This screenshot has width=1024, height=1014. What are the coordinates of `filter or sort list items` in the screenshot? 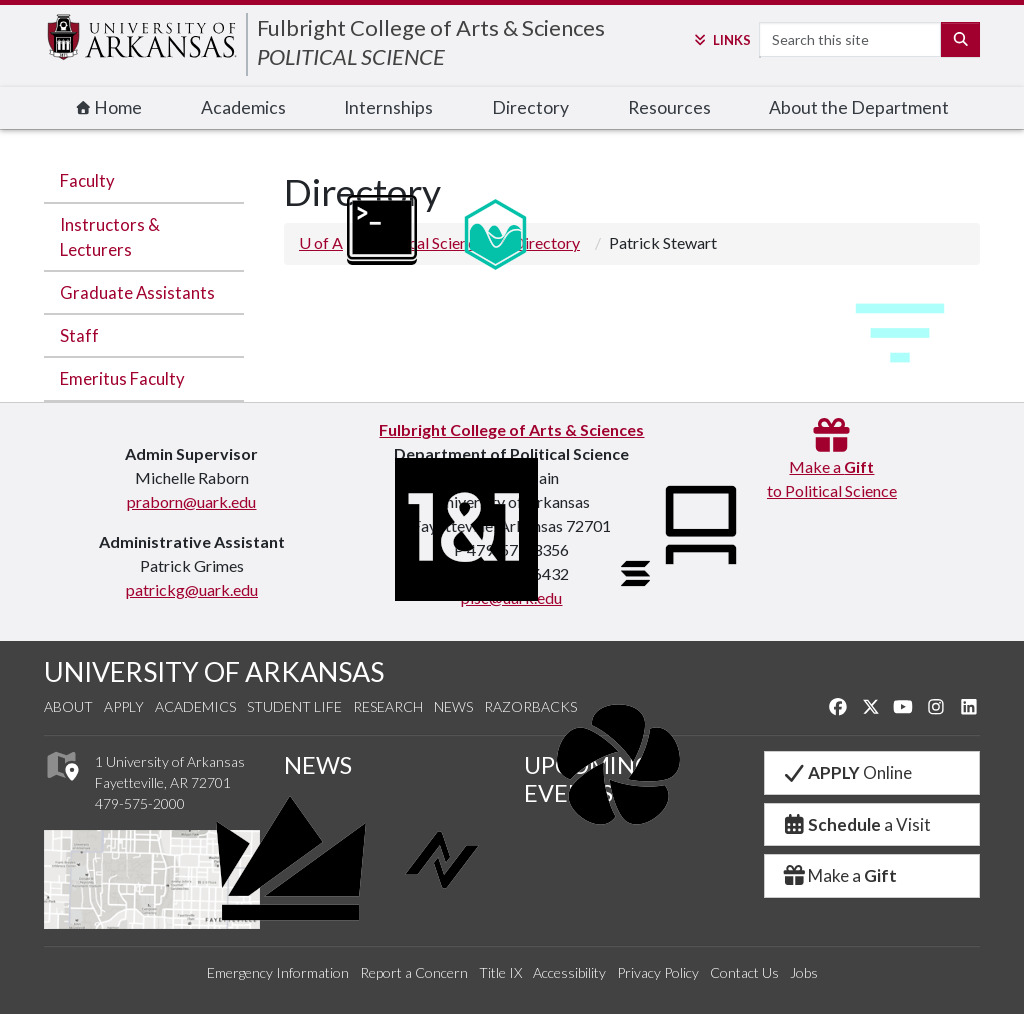 It's located at (900, 333).